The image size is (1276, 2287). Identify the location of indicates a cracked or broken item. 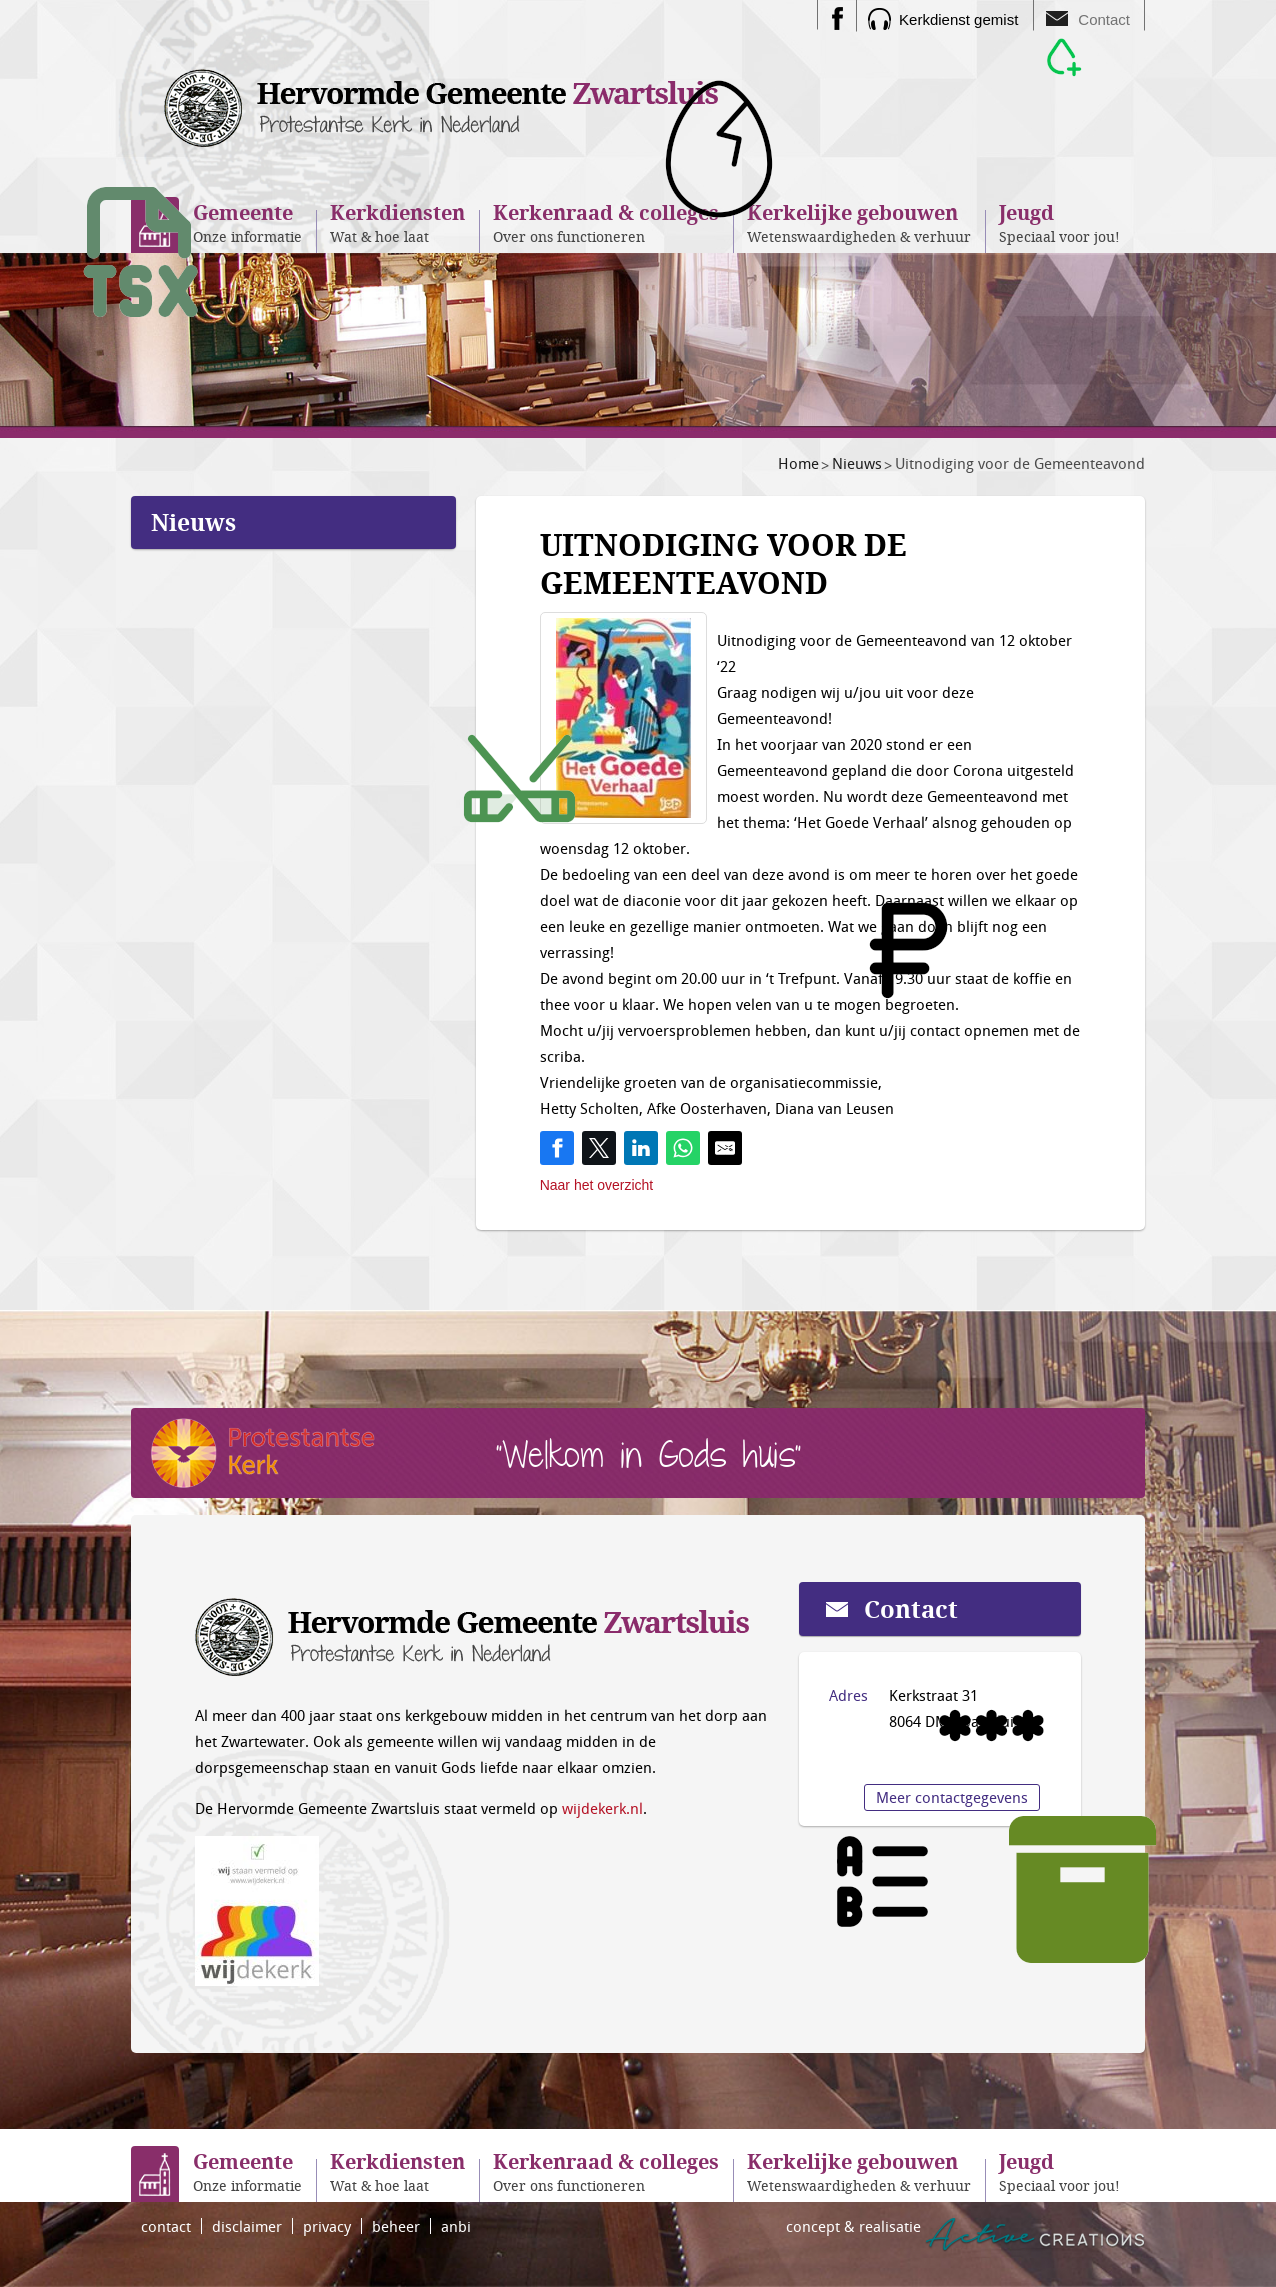
(719, 149).